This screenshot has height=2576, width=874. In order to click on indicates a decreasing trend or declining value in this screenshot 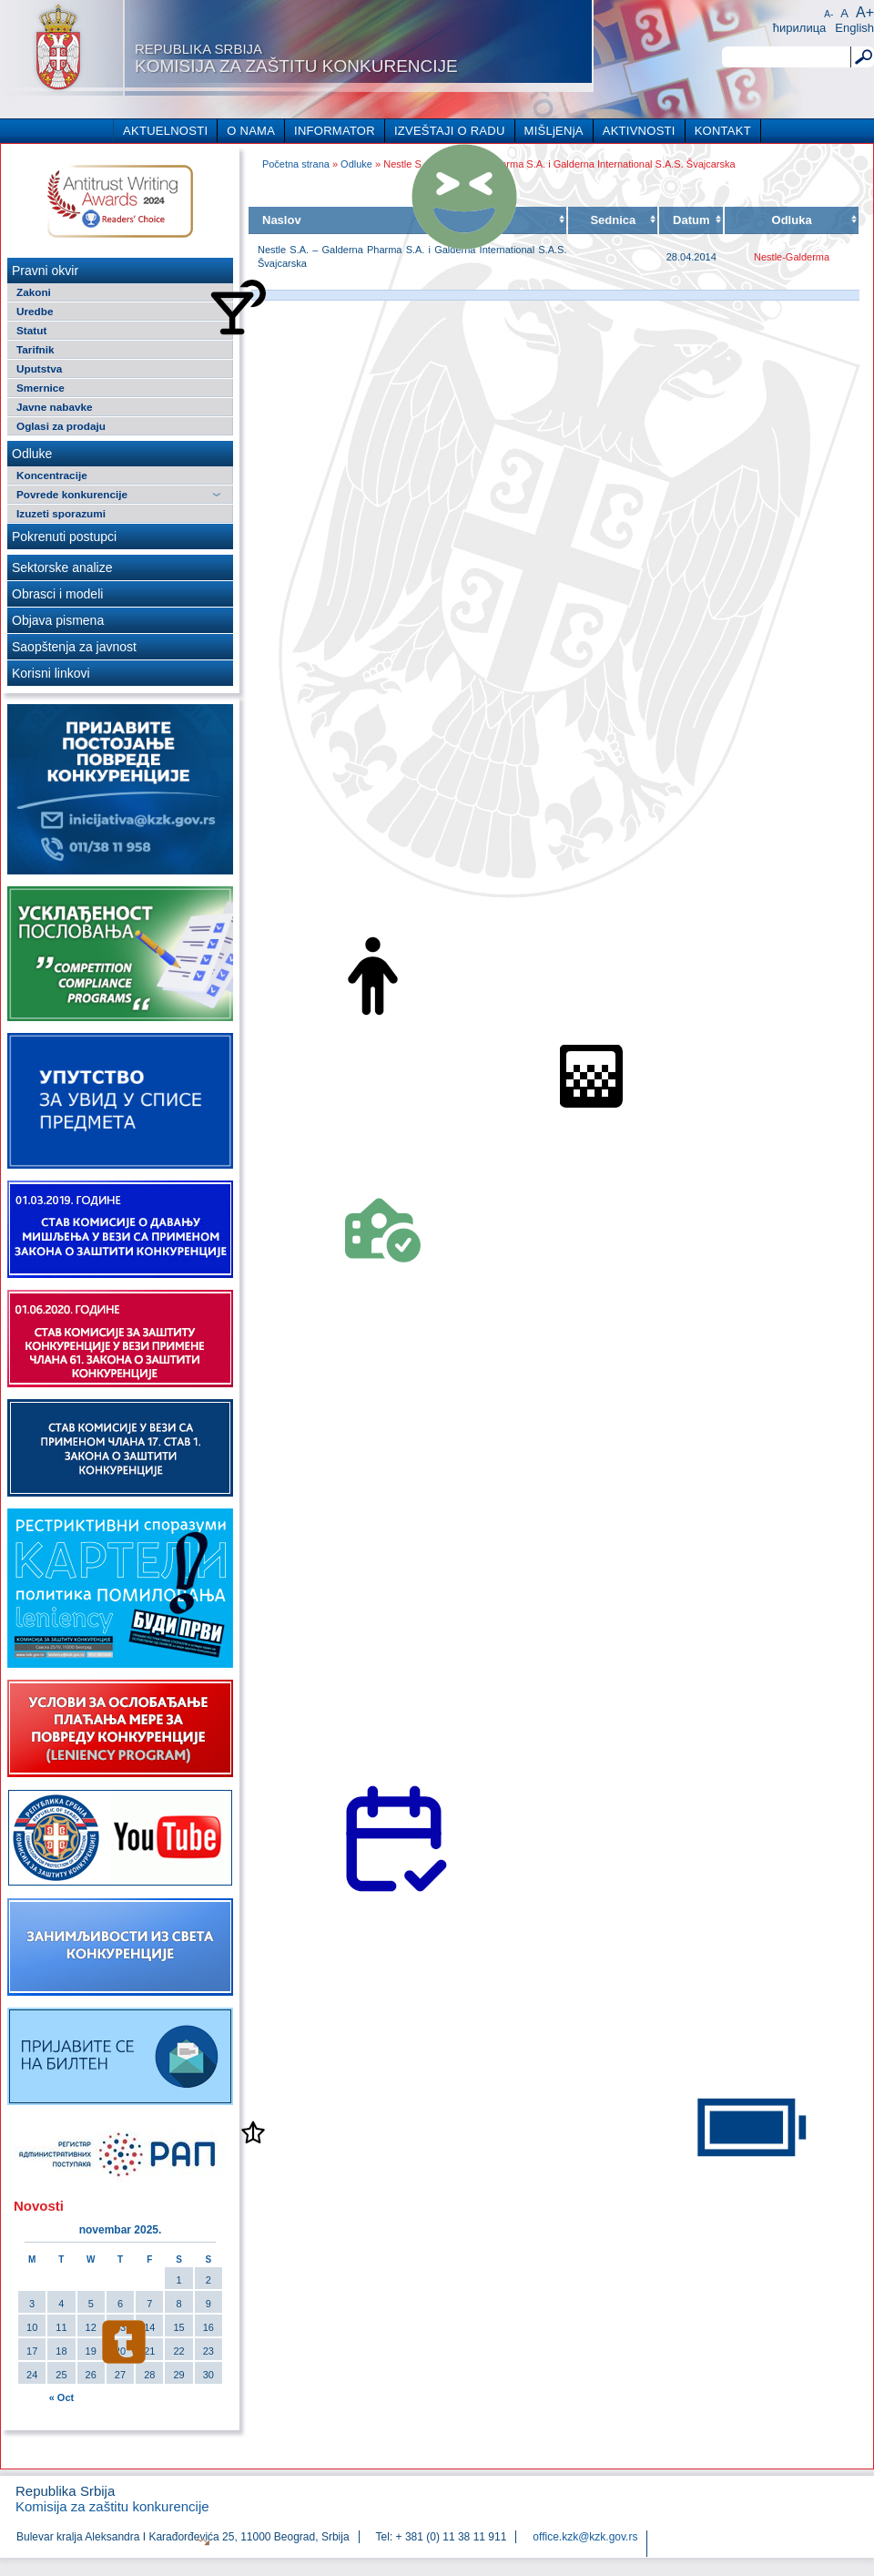, I will do `click(202, 2540)`.